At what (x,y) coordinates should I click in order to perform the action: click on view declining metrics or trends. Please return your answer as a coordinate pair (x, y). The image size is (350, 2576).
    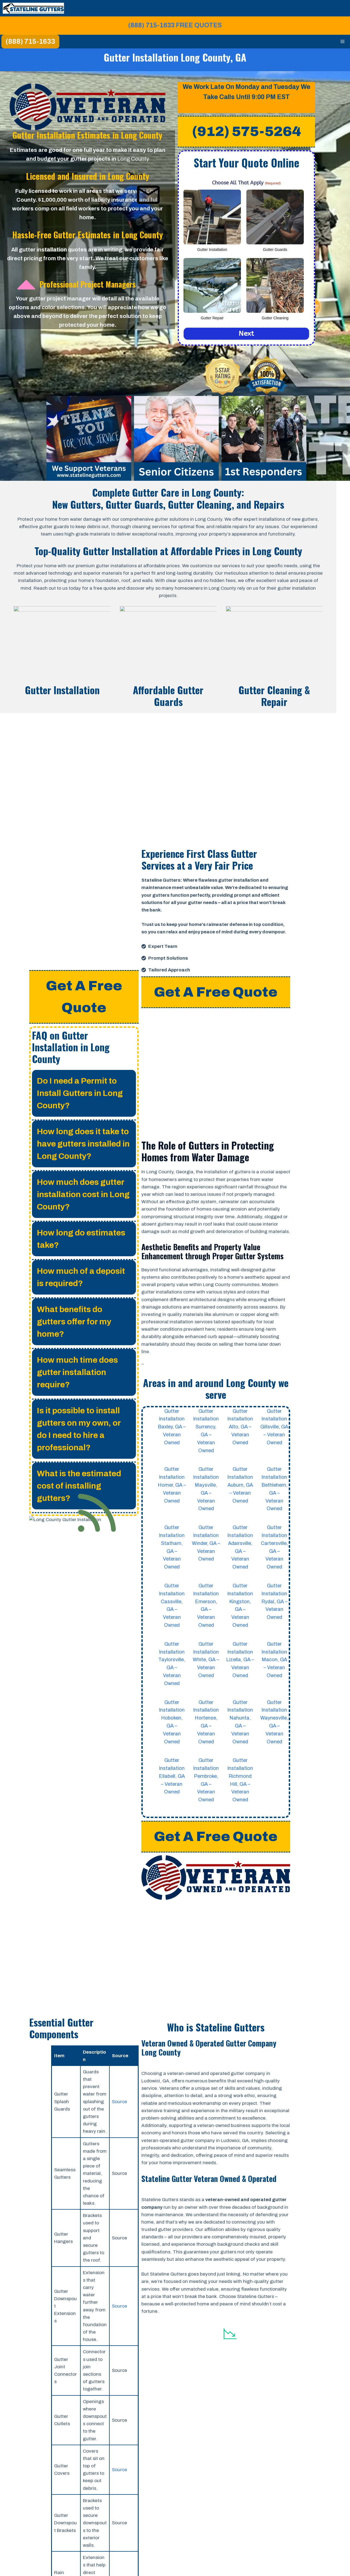
    Looking at the image, I should click on (230, 2334).